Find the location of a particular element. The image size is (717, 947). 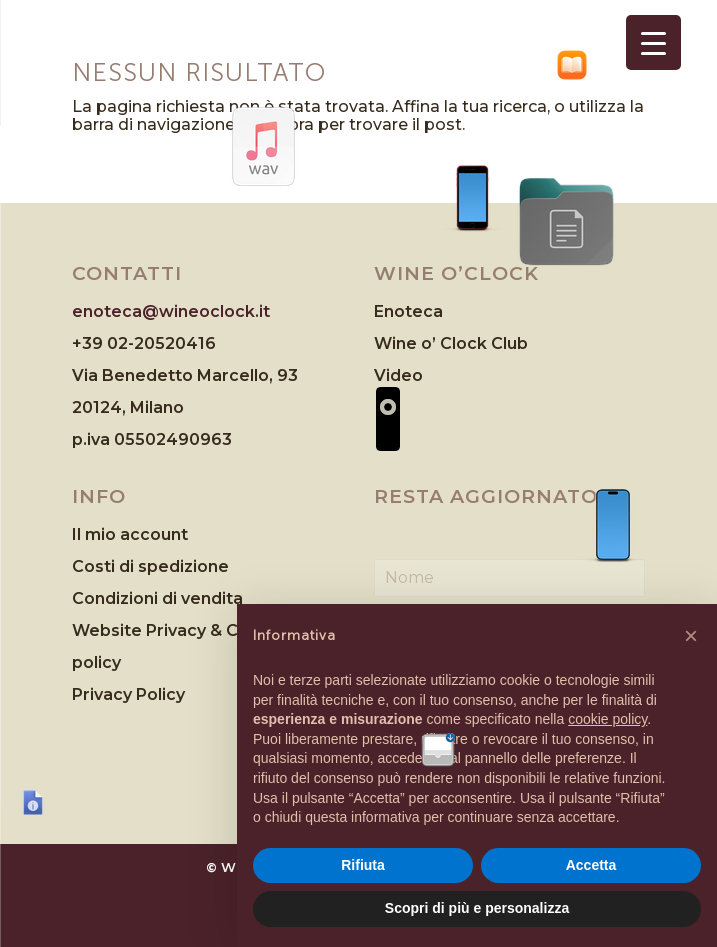

view file details or properties is located at coordinates (33, 803).